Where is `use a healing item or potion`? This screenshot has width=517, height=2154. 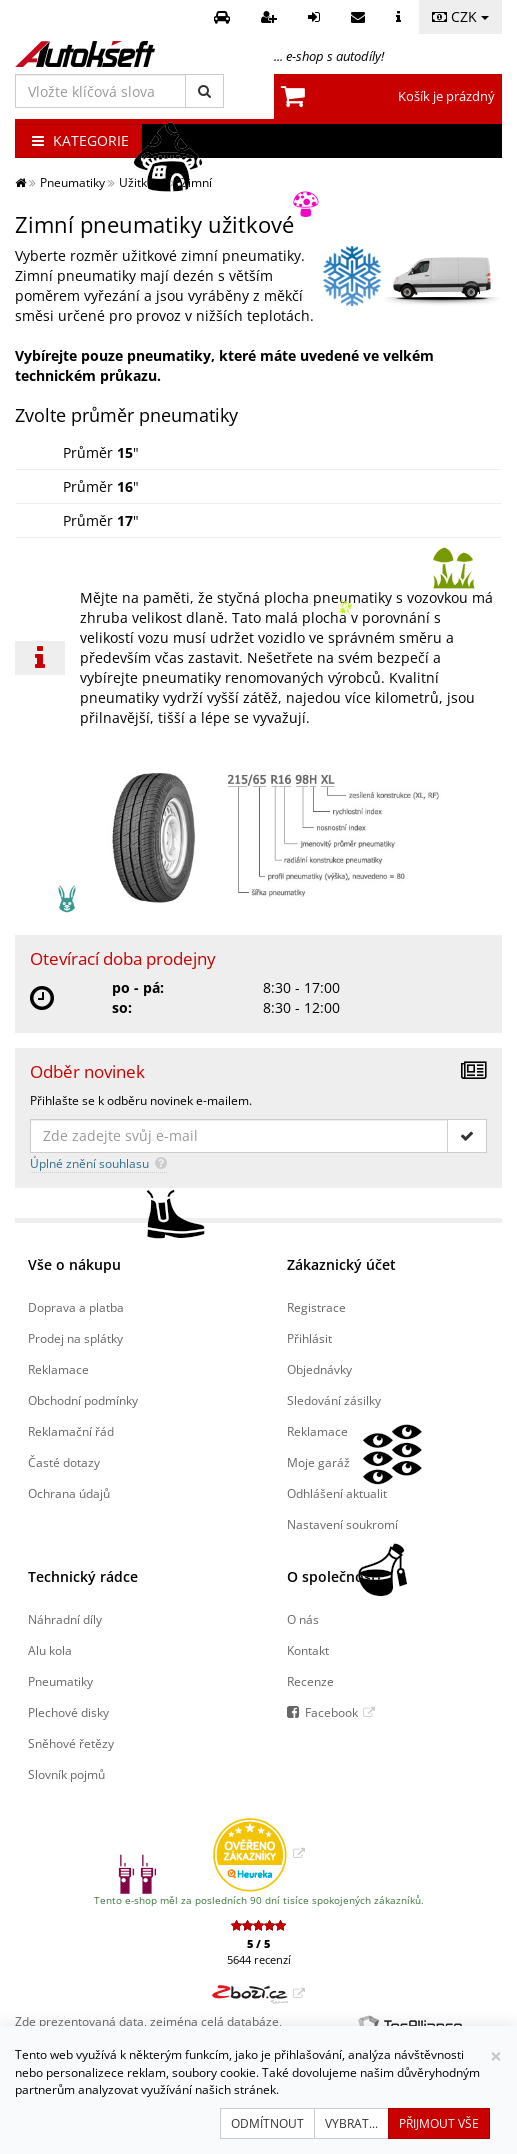 use a healing item or potion is located at coordinates (345, 607).